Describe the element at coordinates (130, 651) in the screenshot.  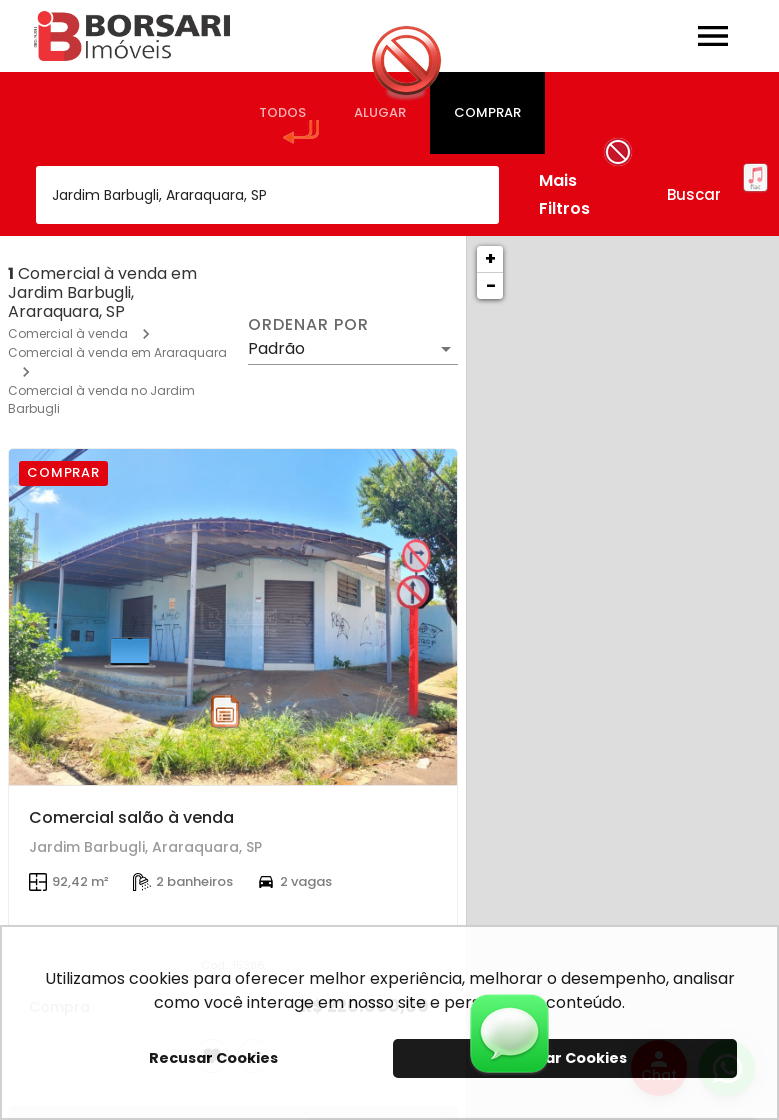
I see `represents this macbook pro device in system settings` at that location.